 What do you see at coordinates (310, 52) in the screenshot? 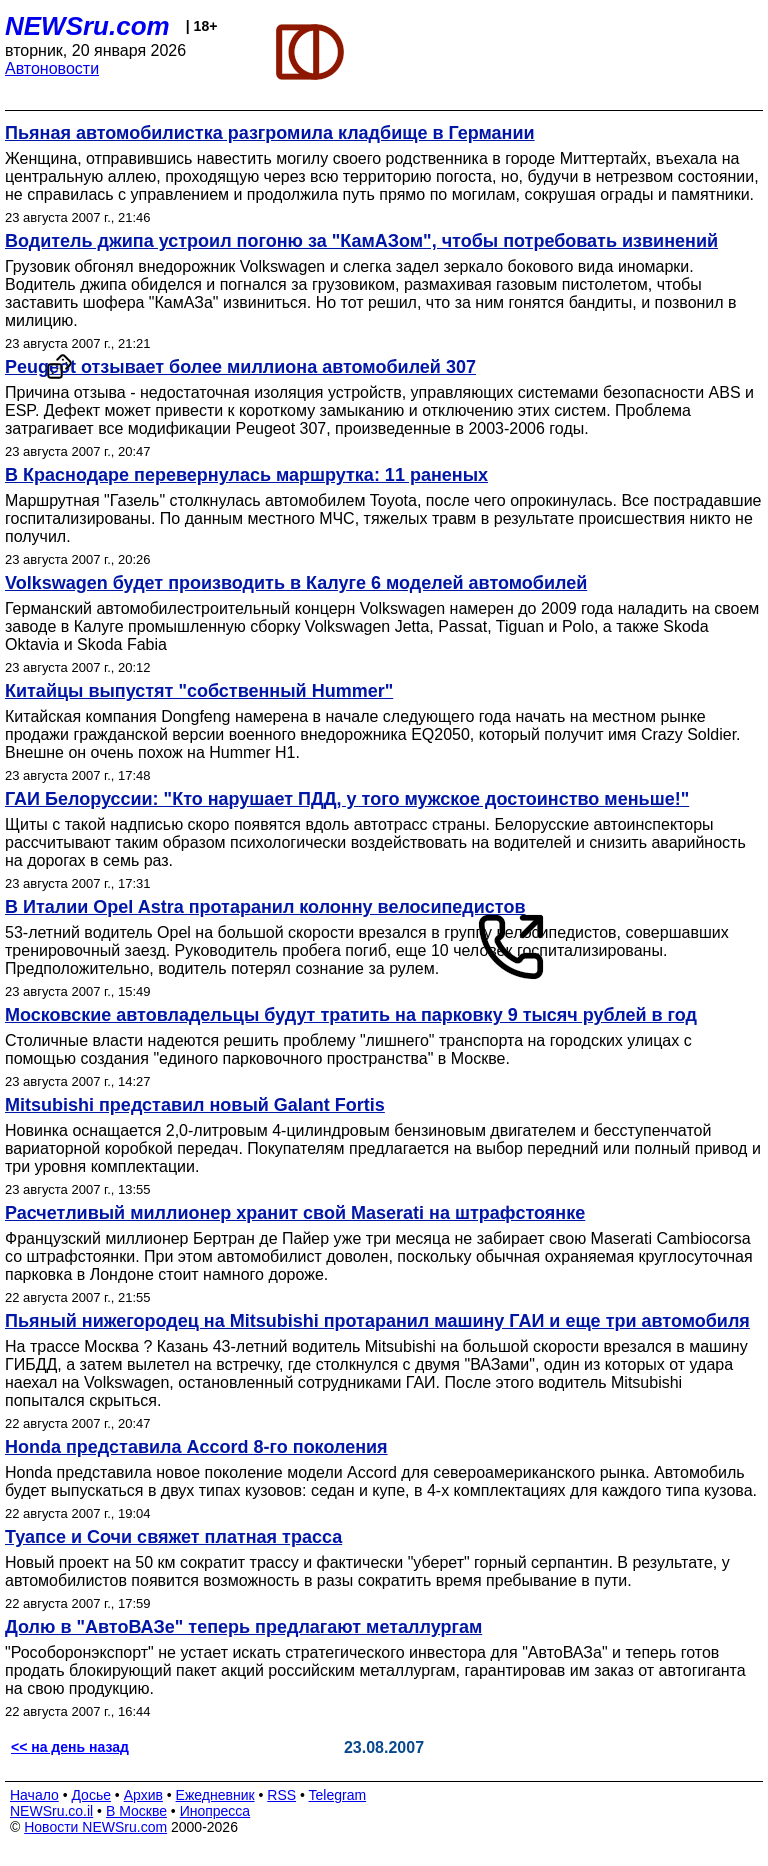
I see `toggle between rectangular and circular view modes` at bounding box center [310, 52].